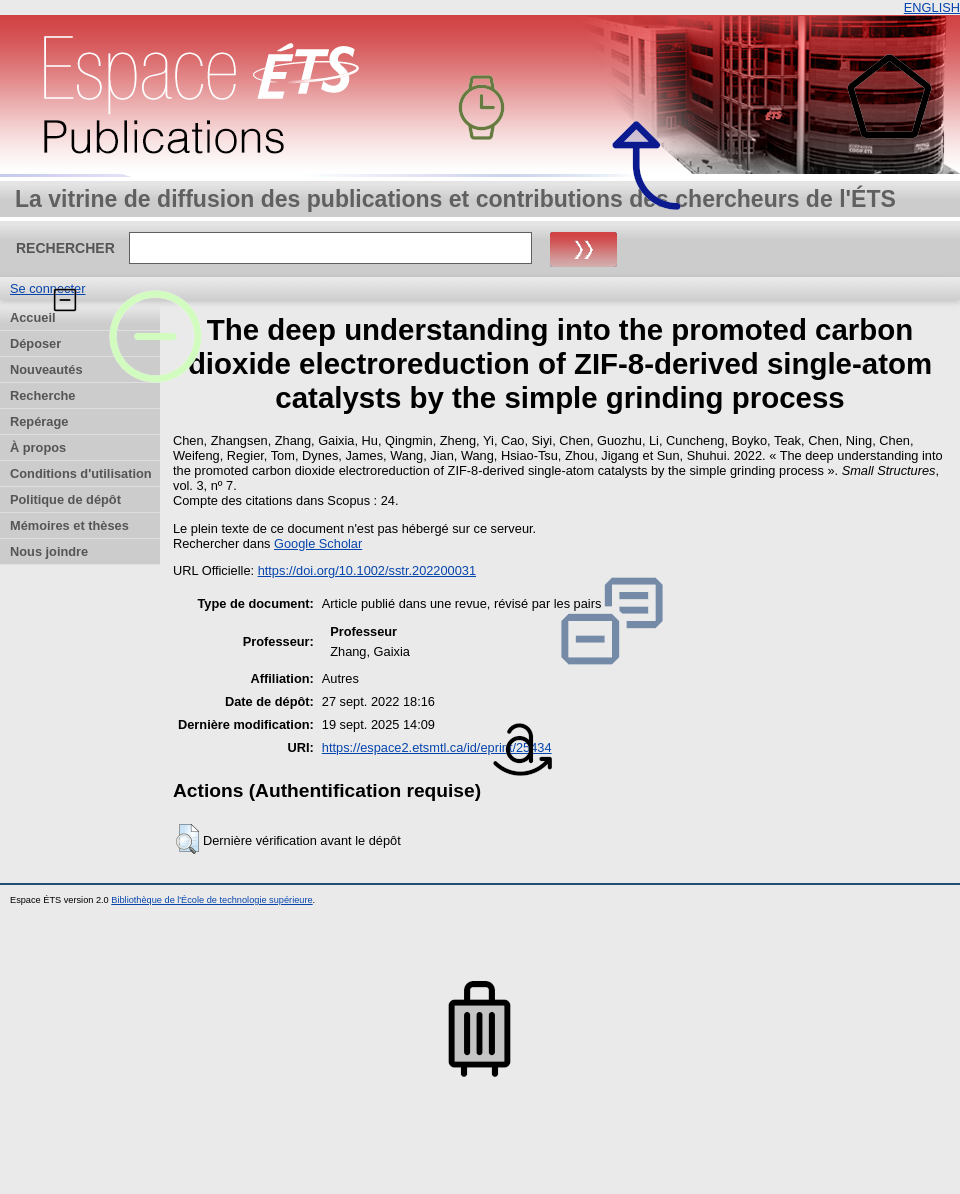  I want to click on collapse or minimize a section, so click(65, 300).